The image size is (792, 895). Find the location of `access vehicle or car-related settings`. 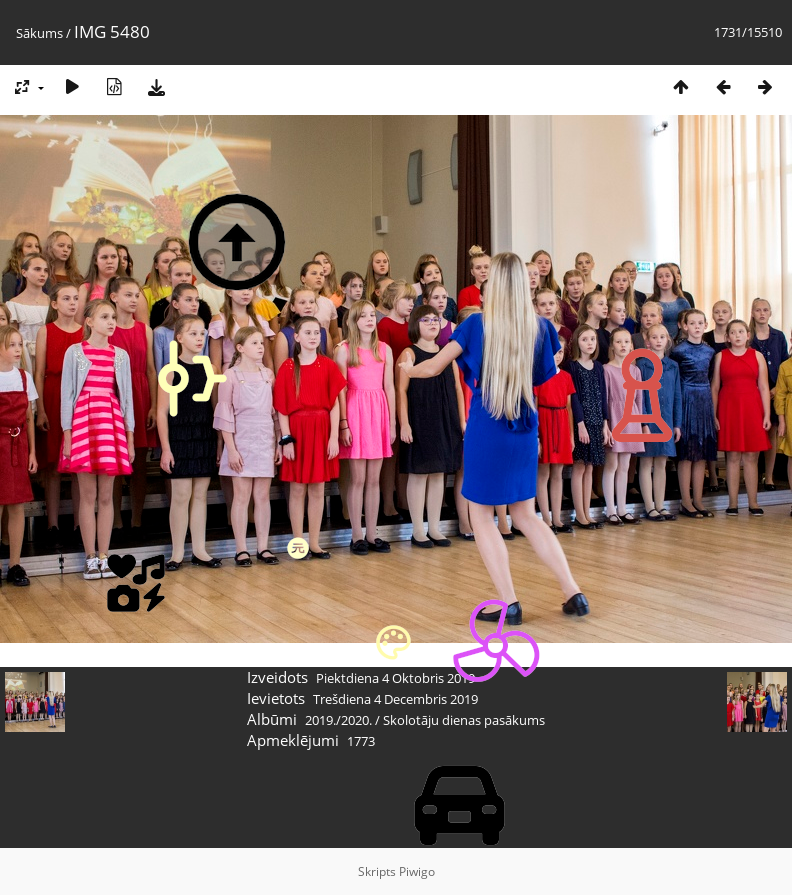

access vehicle or car-related settings is located at coordinates (459, 805).